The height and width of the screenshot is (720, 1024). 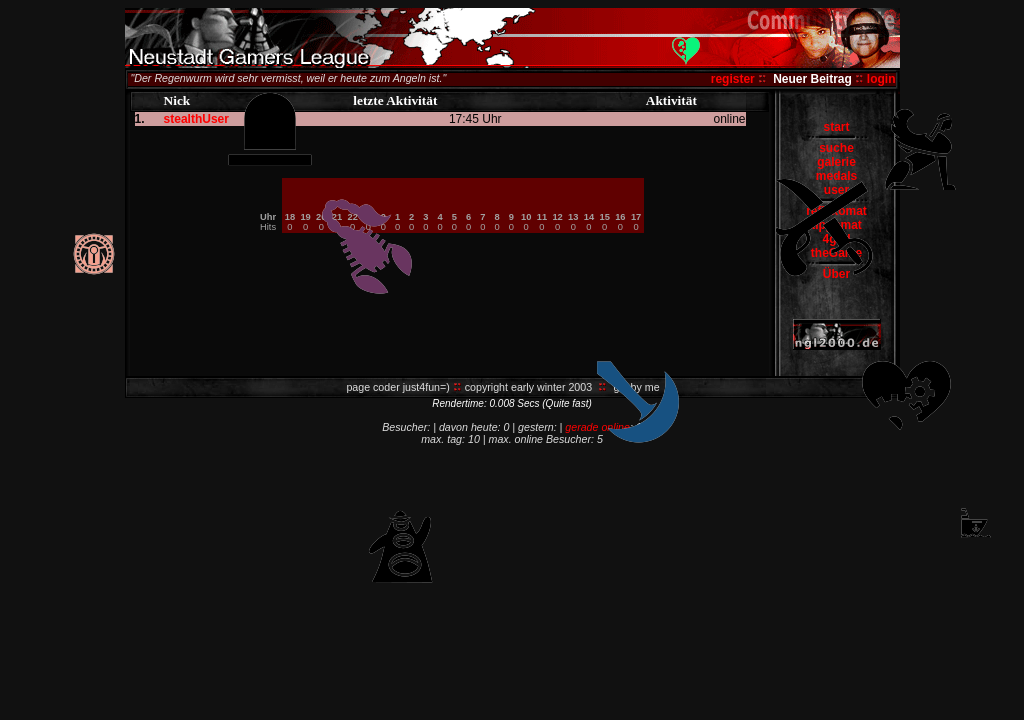 I want to click on indicates a deceased character or game over state, so click(x=270, y=129).